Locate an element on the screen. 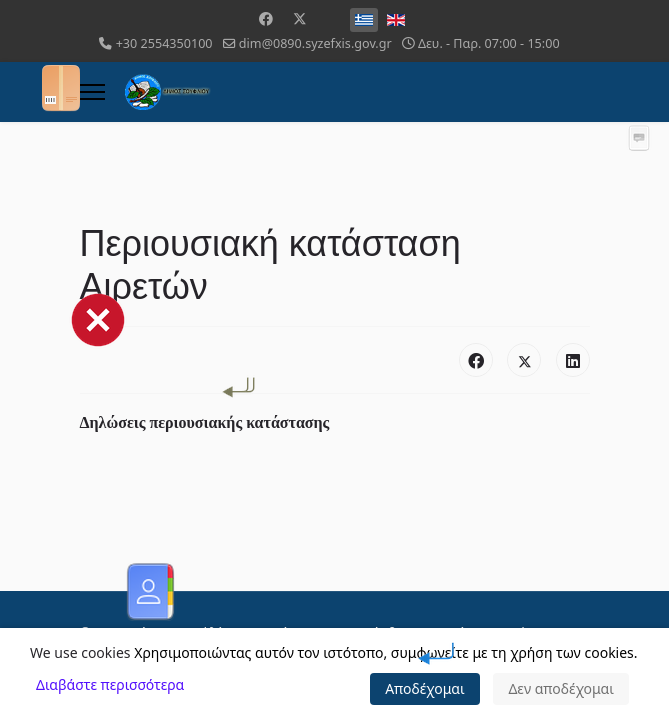 Image resolution: width=669 pixels, height=720 pixels. compressed archive file type indicator is located at coordinates (61, 88).